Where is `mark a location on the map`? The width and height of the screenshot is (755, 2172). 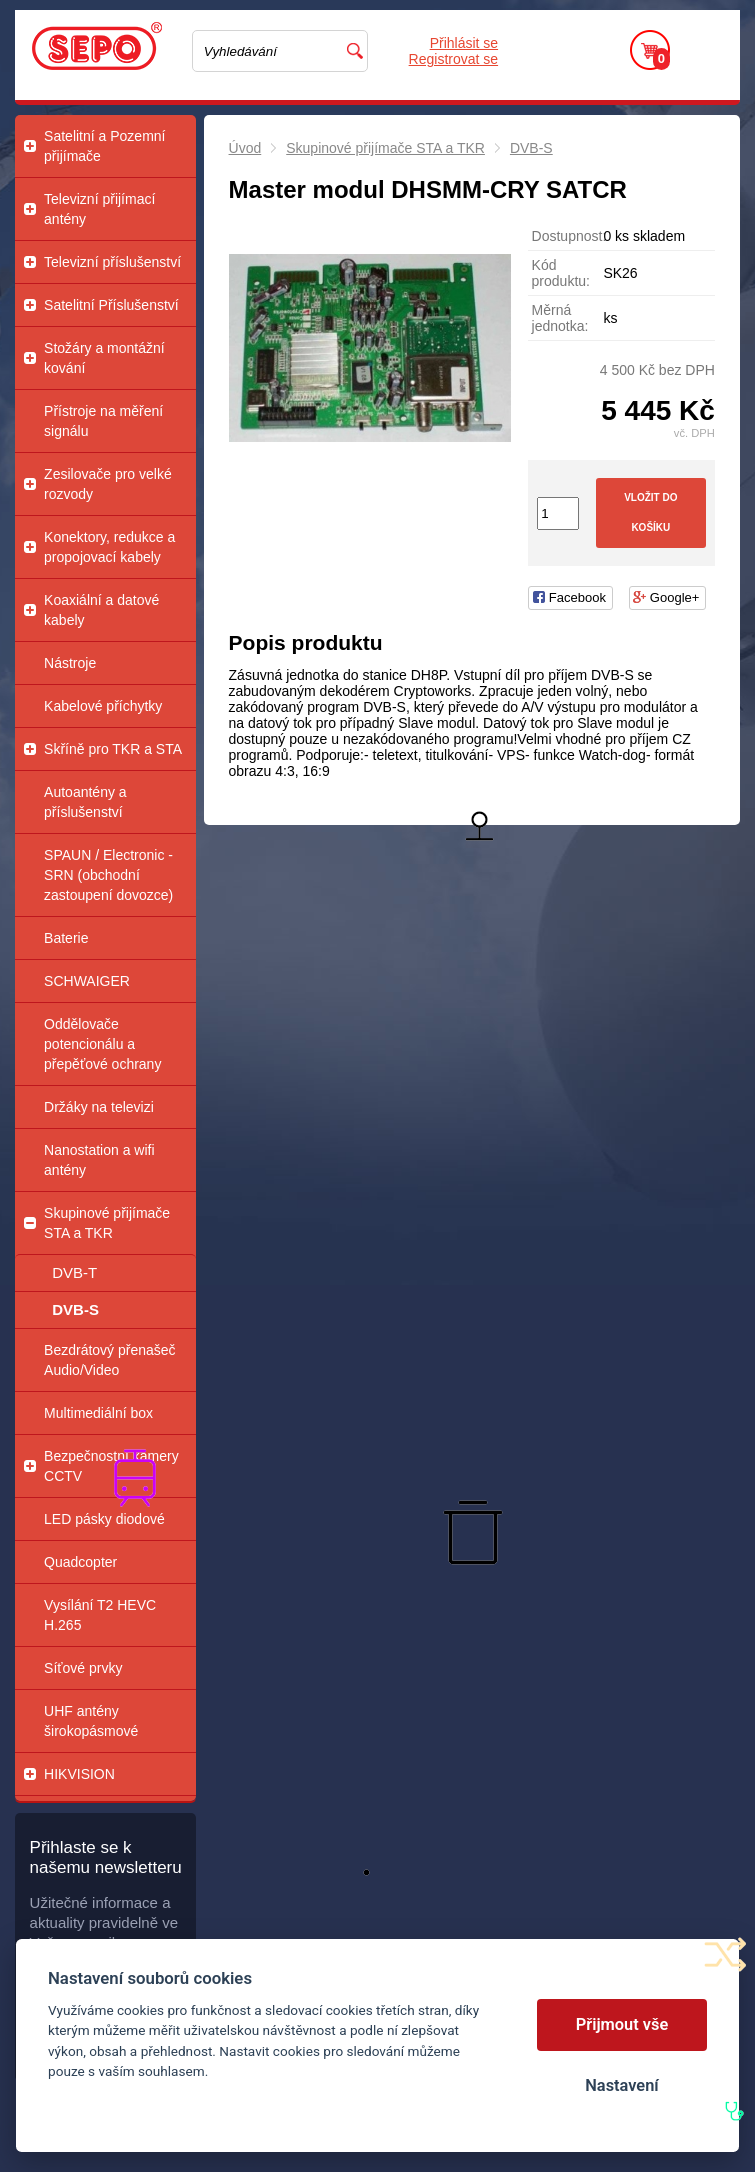
mark a location on the map is located at coordinates (479, 826).